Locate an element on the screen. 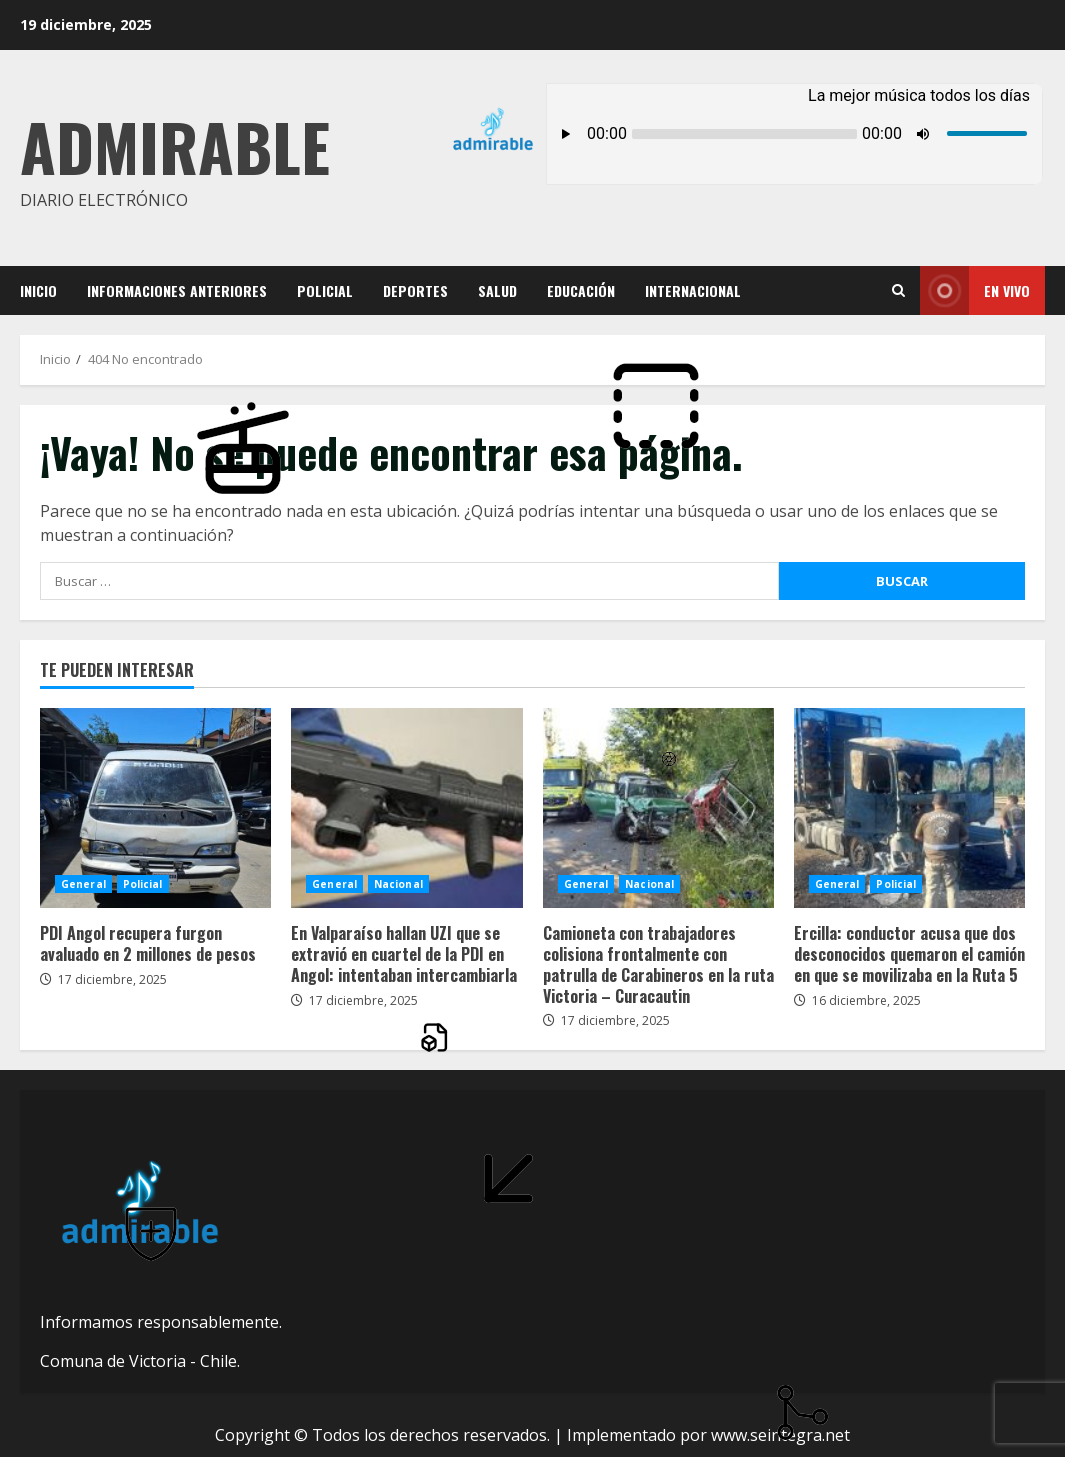 The height and width of the screenshot is (1457, 1065). view 3d model file is located at coordinates (435, 1037).